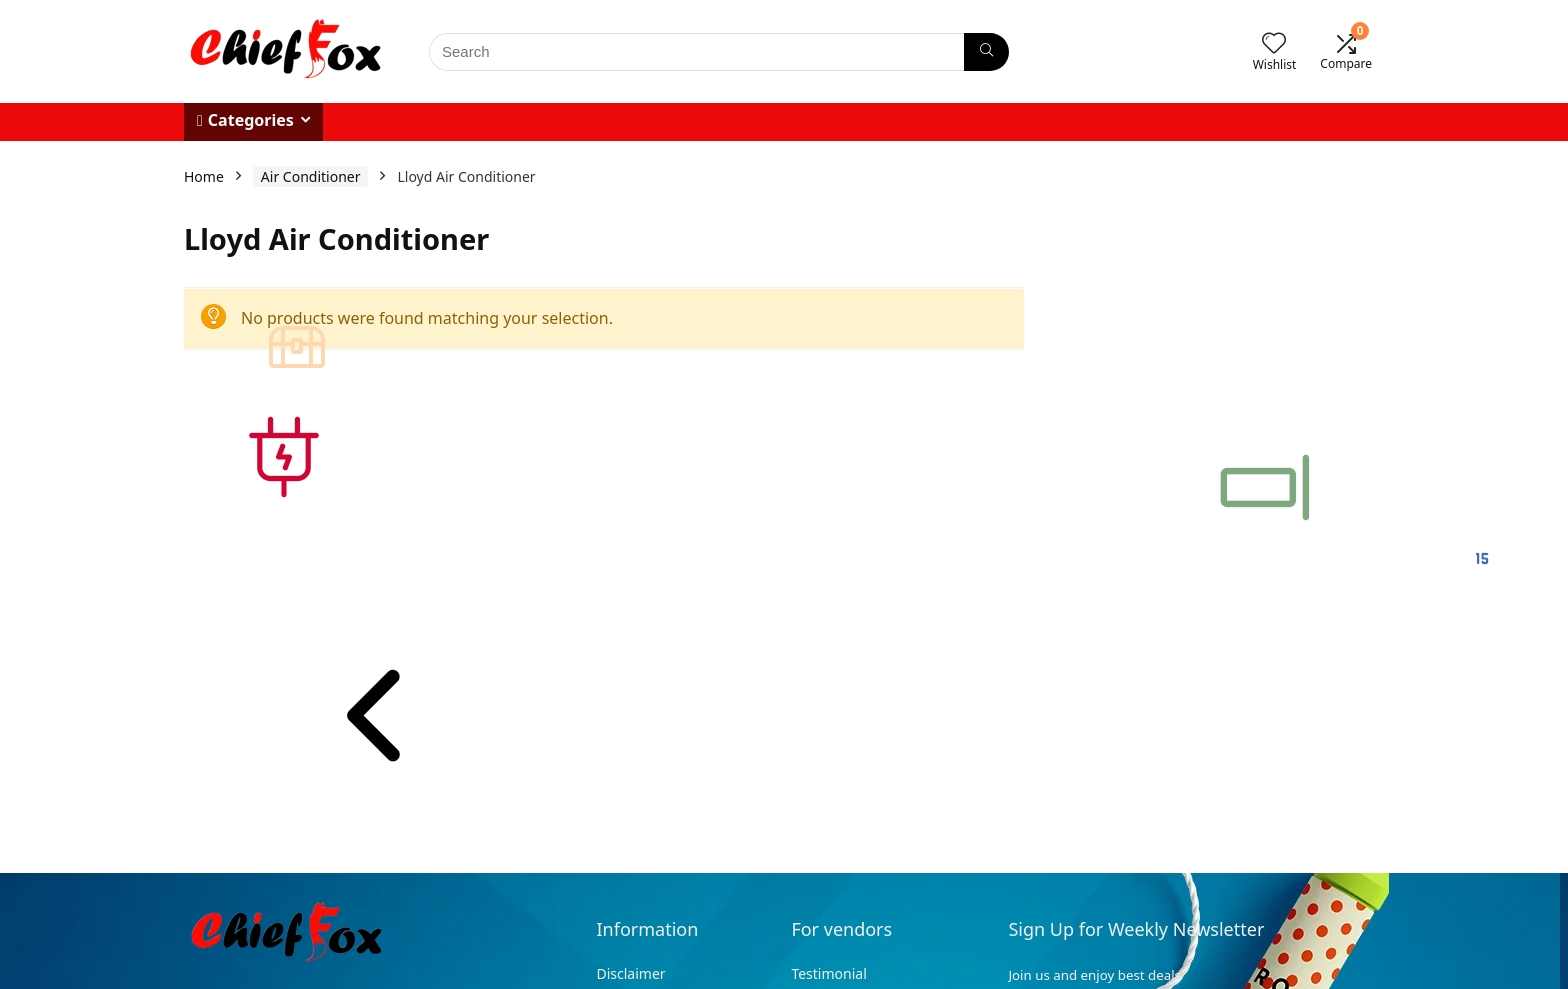  Describe the element at coordinates (284, 457) in the screenshot. I see `indicates device is currently charging` at that location.